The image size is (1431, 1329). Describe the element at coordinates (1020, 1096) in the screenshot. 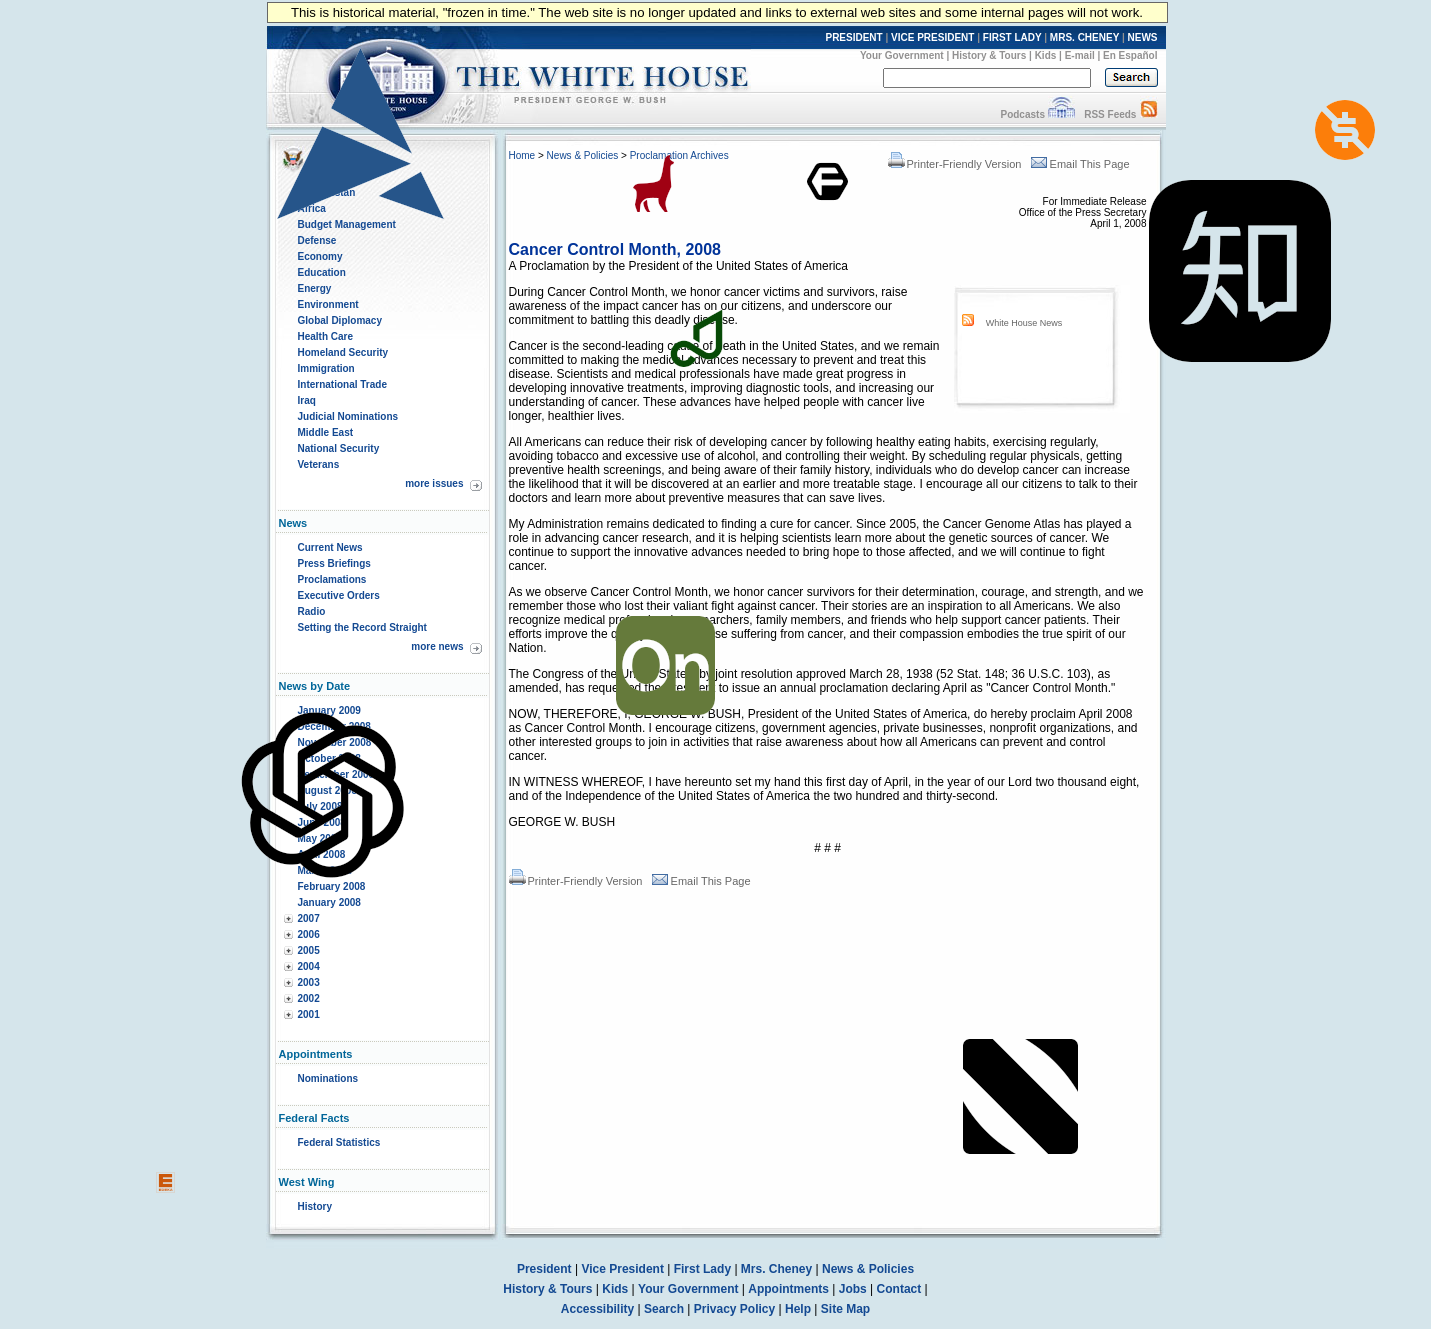

I see `open Apple News app` at that location.